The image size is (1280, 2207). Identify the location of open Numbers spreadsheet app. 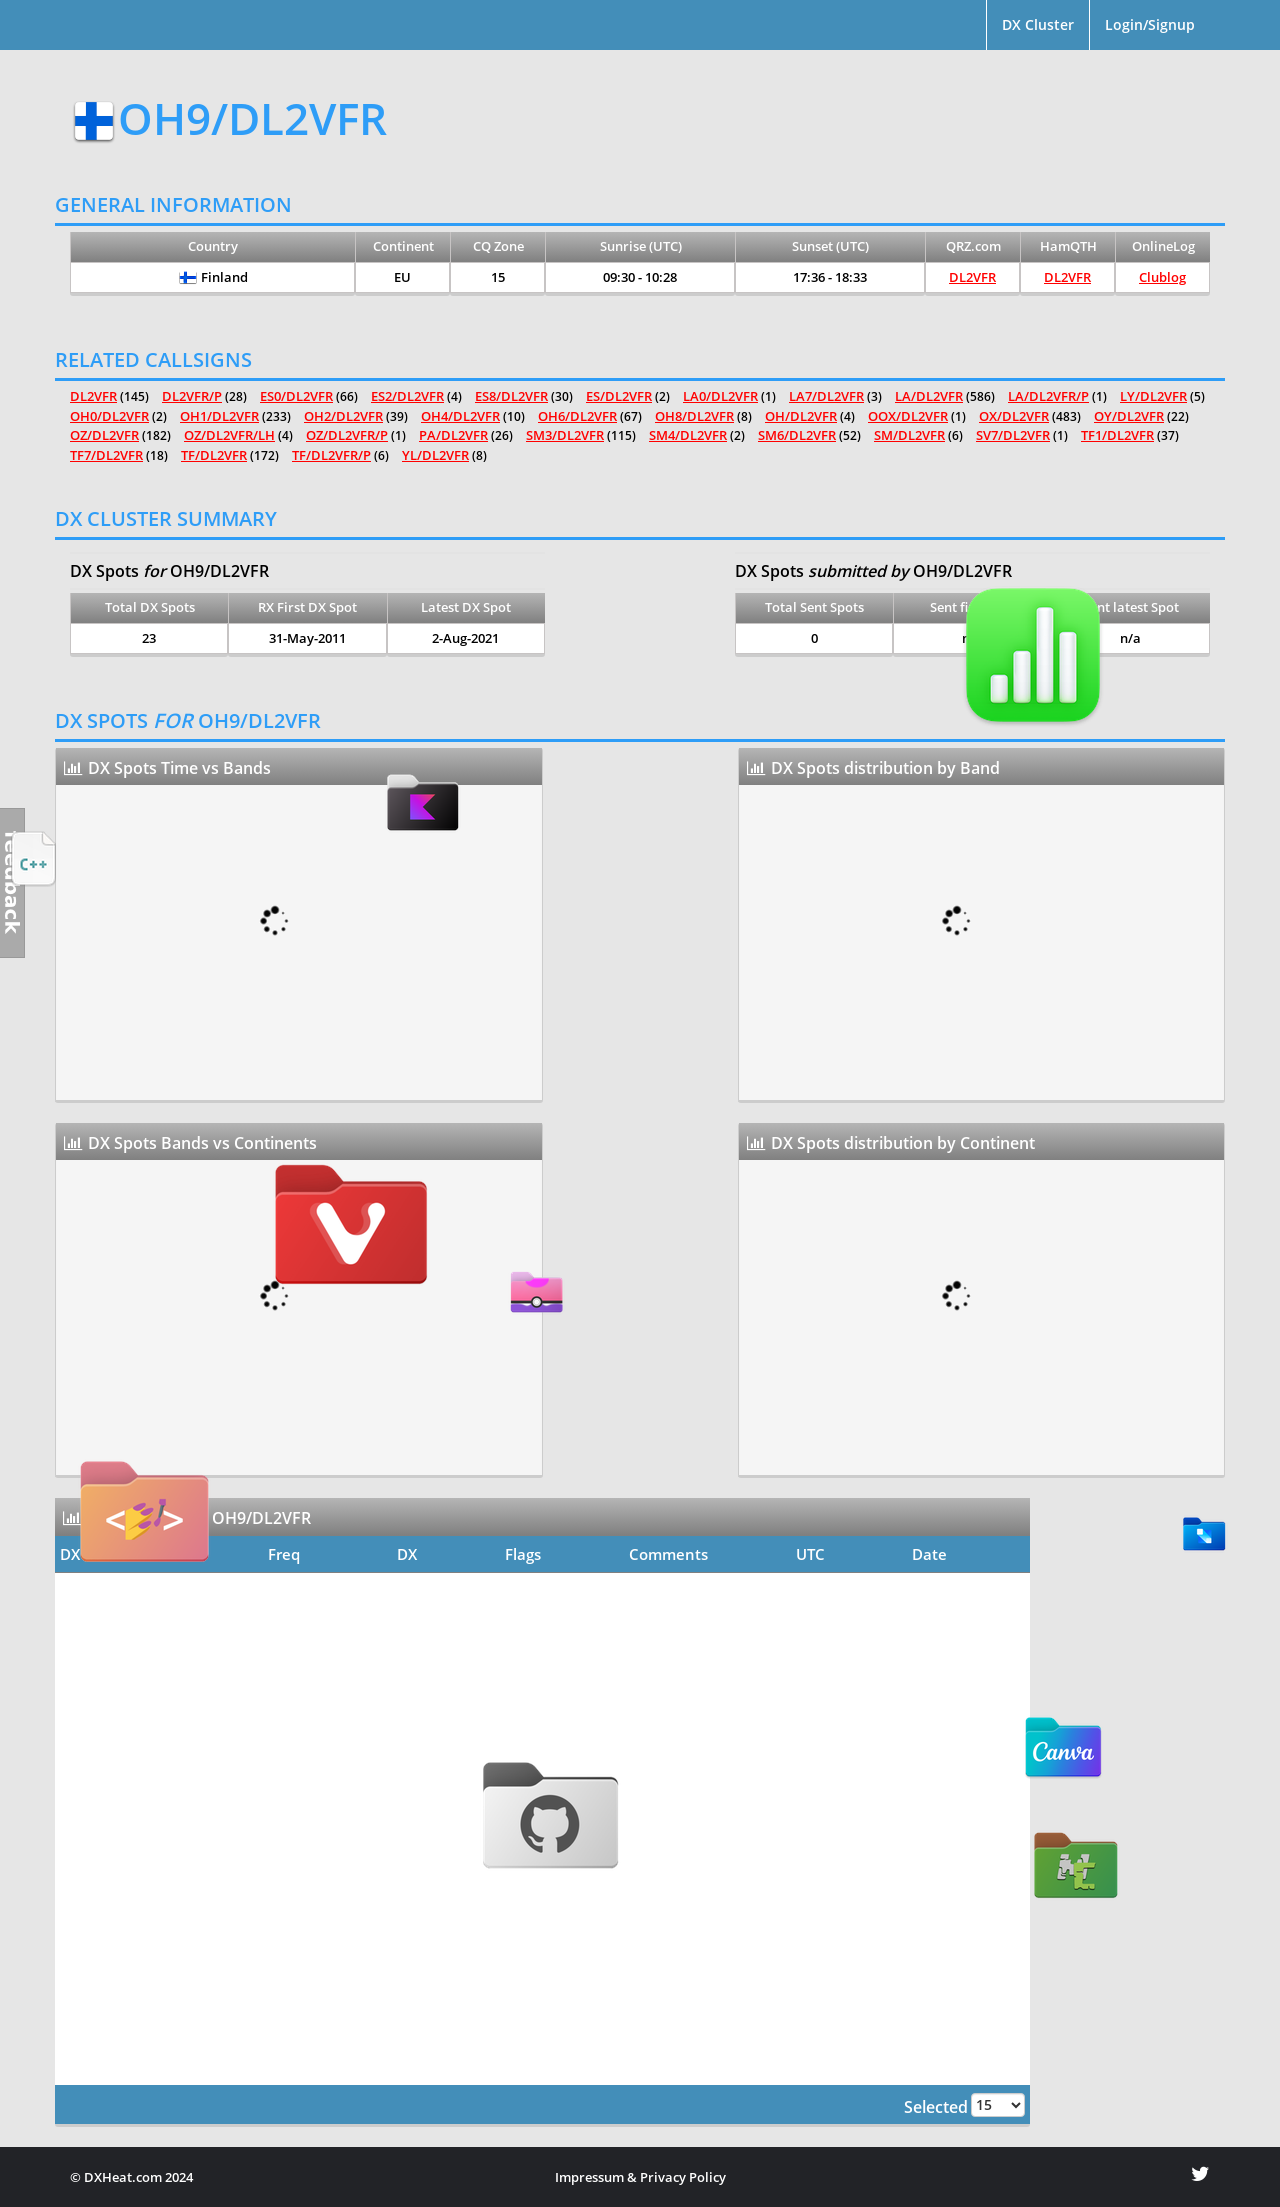
(1033, 655).